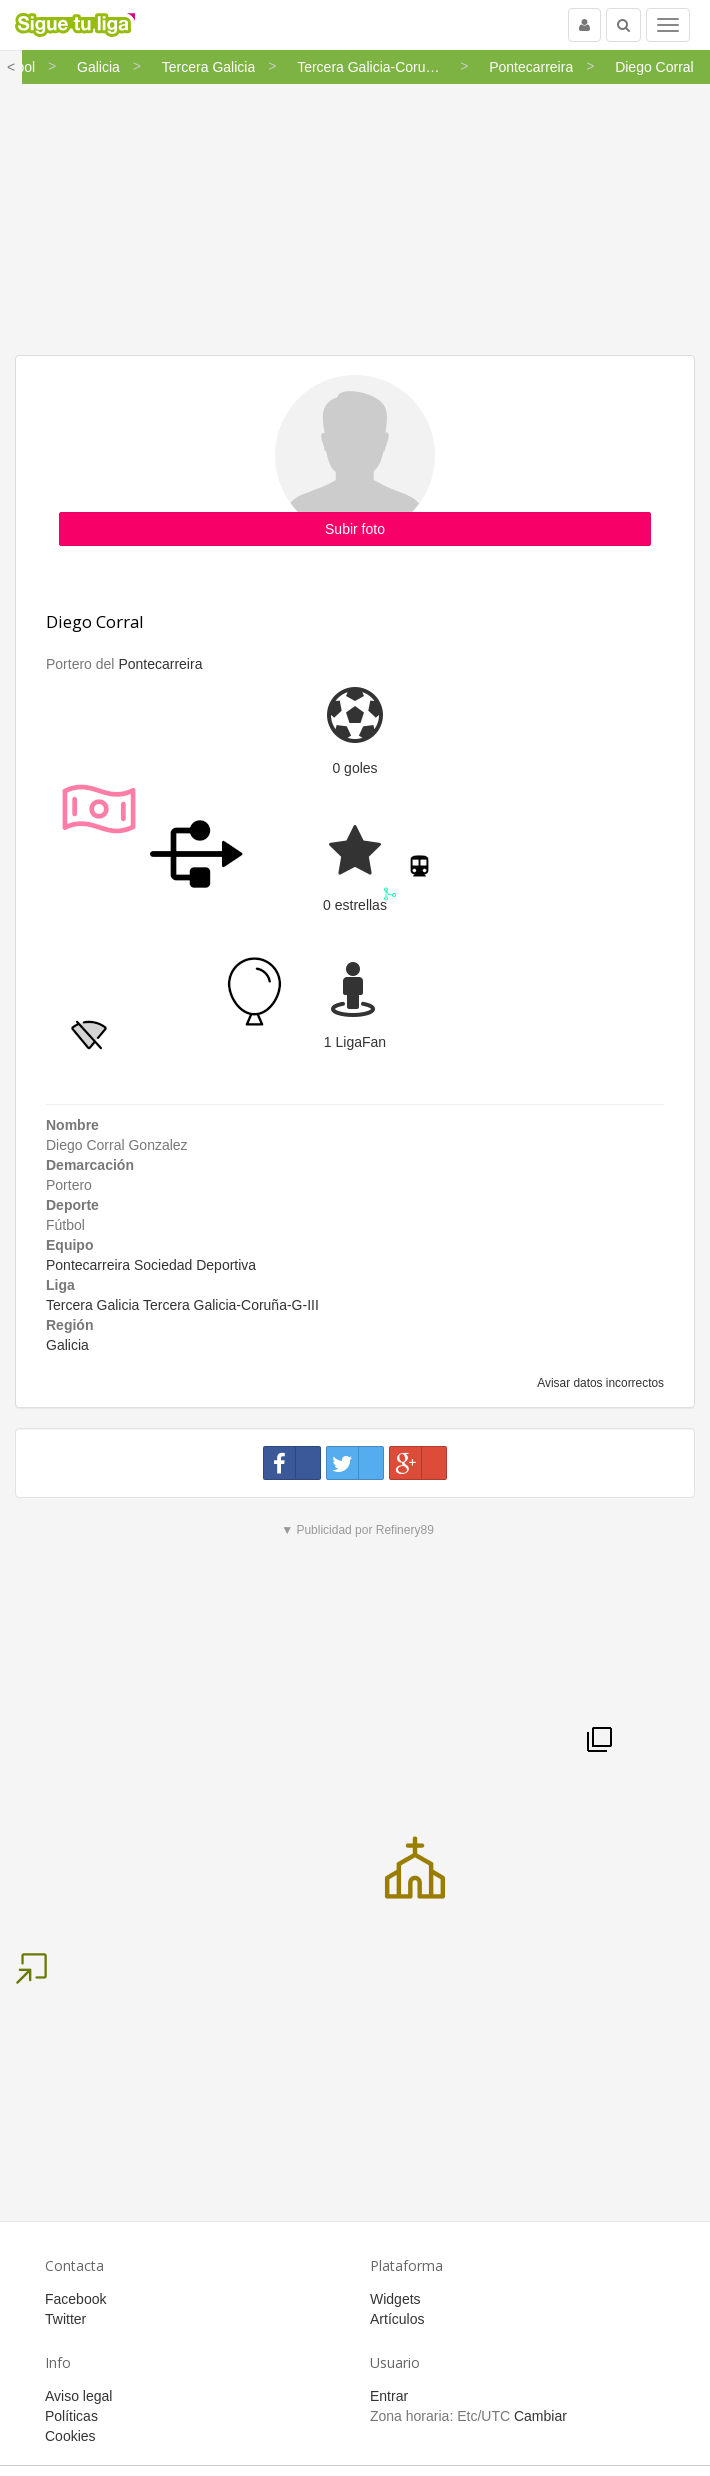 Image resolution: width=710 pixels, height=2476 pixels. I want to click on indicates a celebration or birthday event, so click(254, 991).